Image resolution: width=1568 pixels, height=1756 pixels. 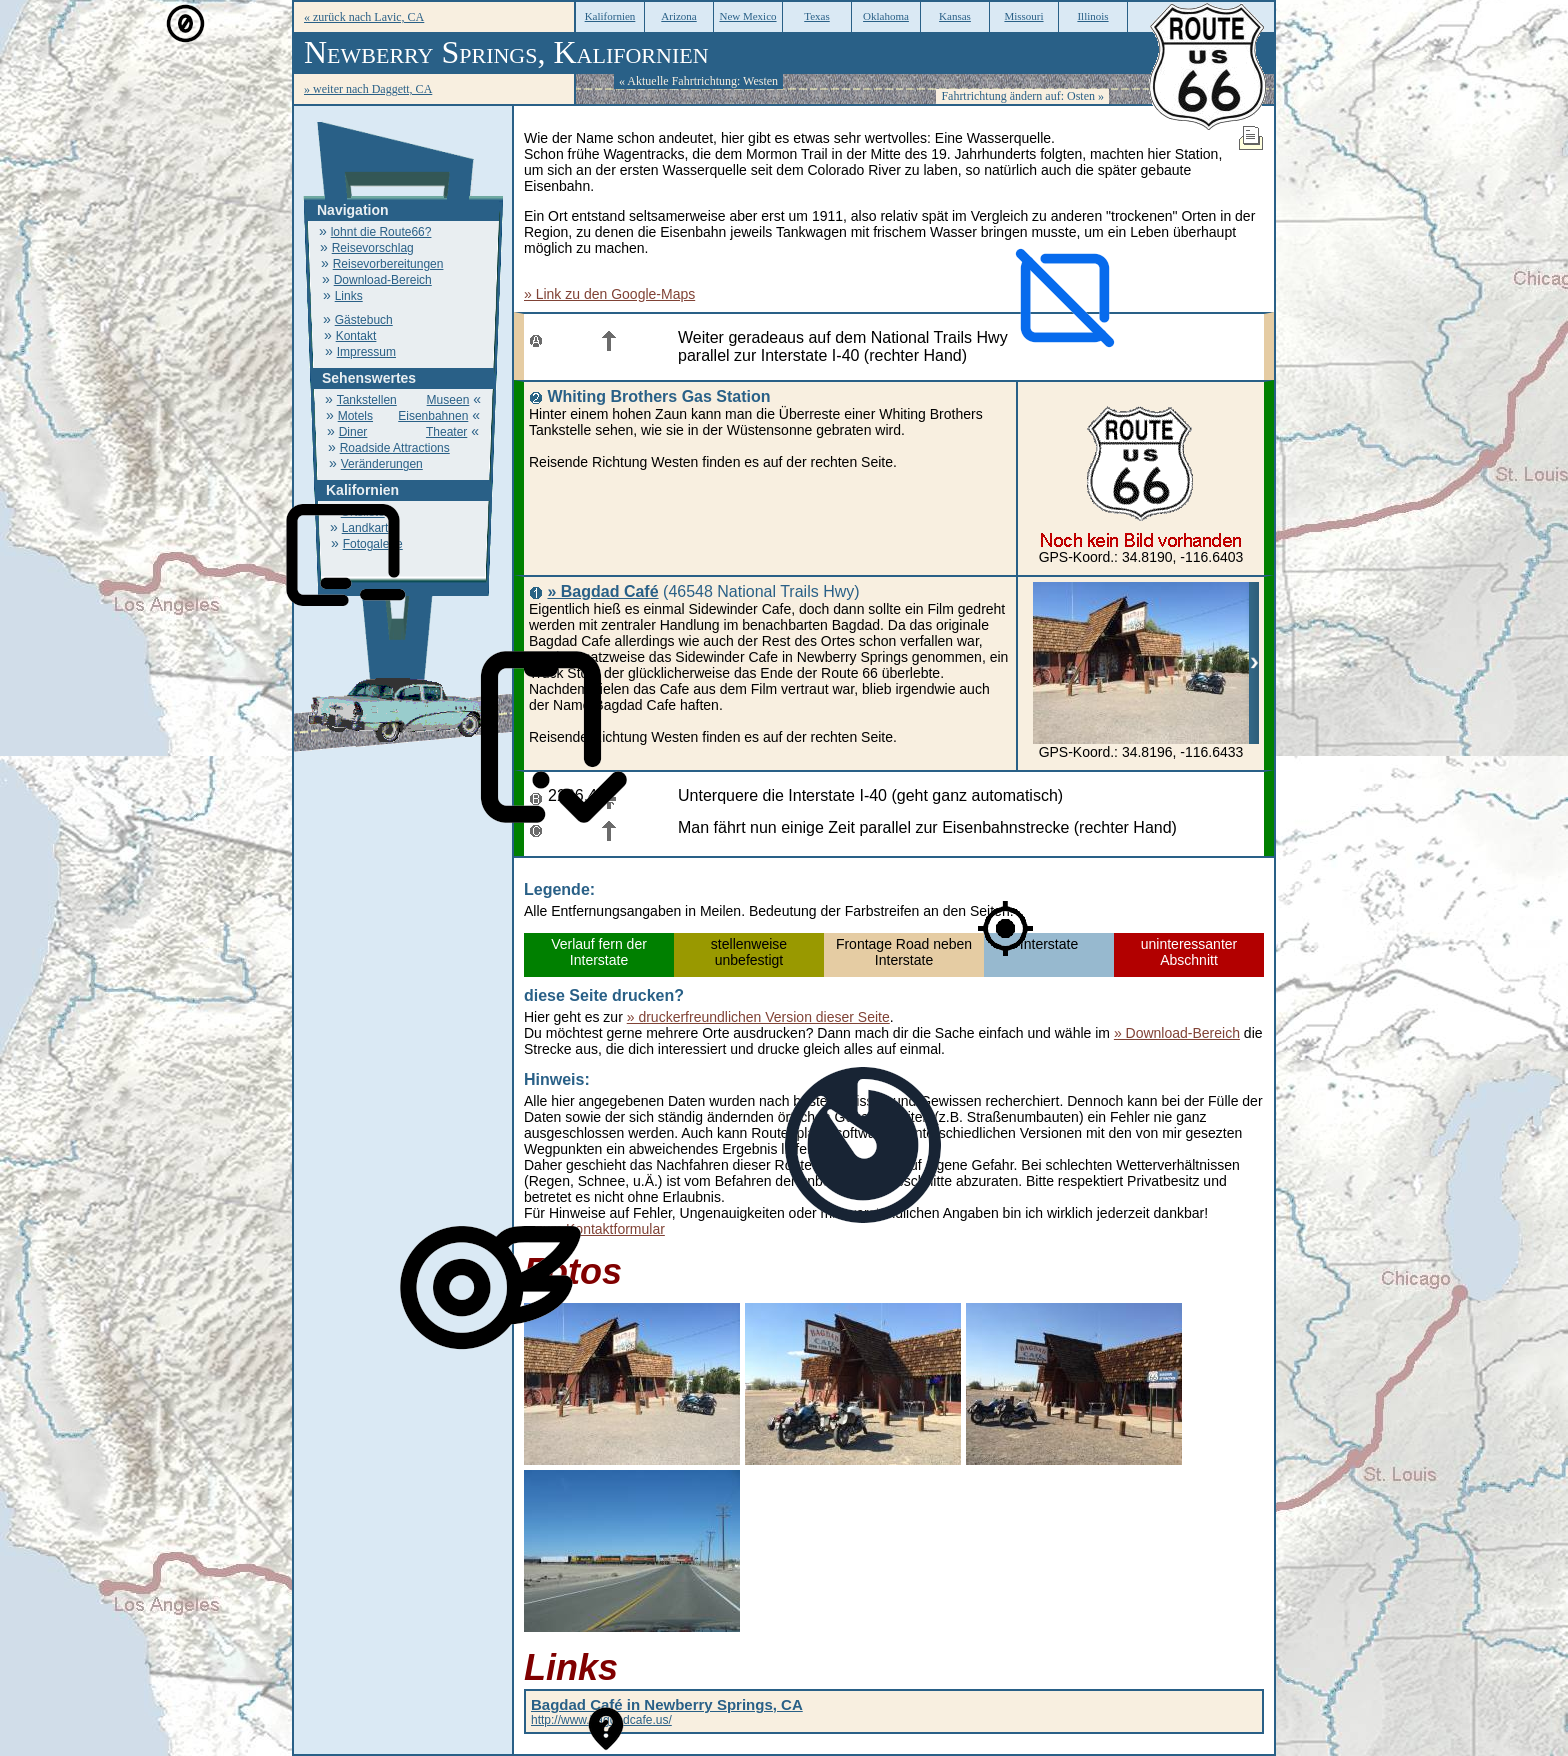 What do you see at coordinates (606, 1729) in the screenshot?
I see `unknown or unverified location` at bounding box center [606, 1729].